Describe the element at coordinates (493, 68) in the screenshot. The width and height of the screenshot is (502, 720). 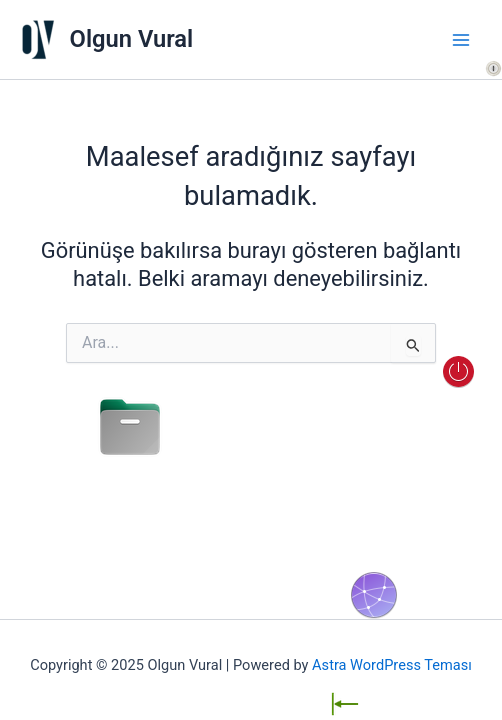
I see `open the passwords app` at that location.